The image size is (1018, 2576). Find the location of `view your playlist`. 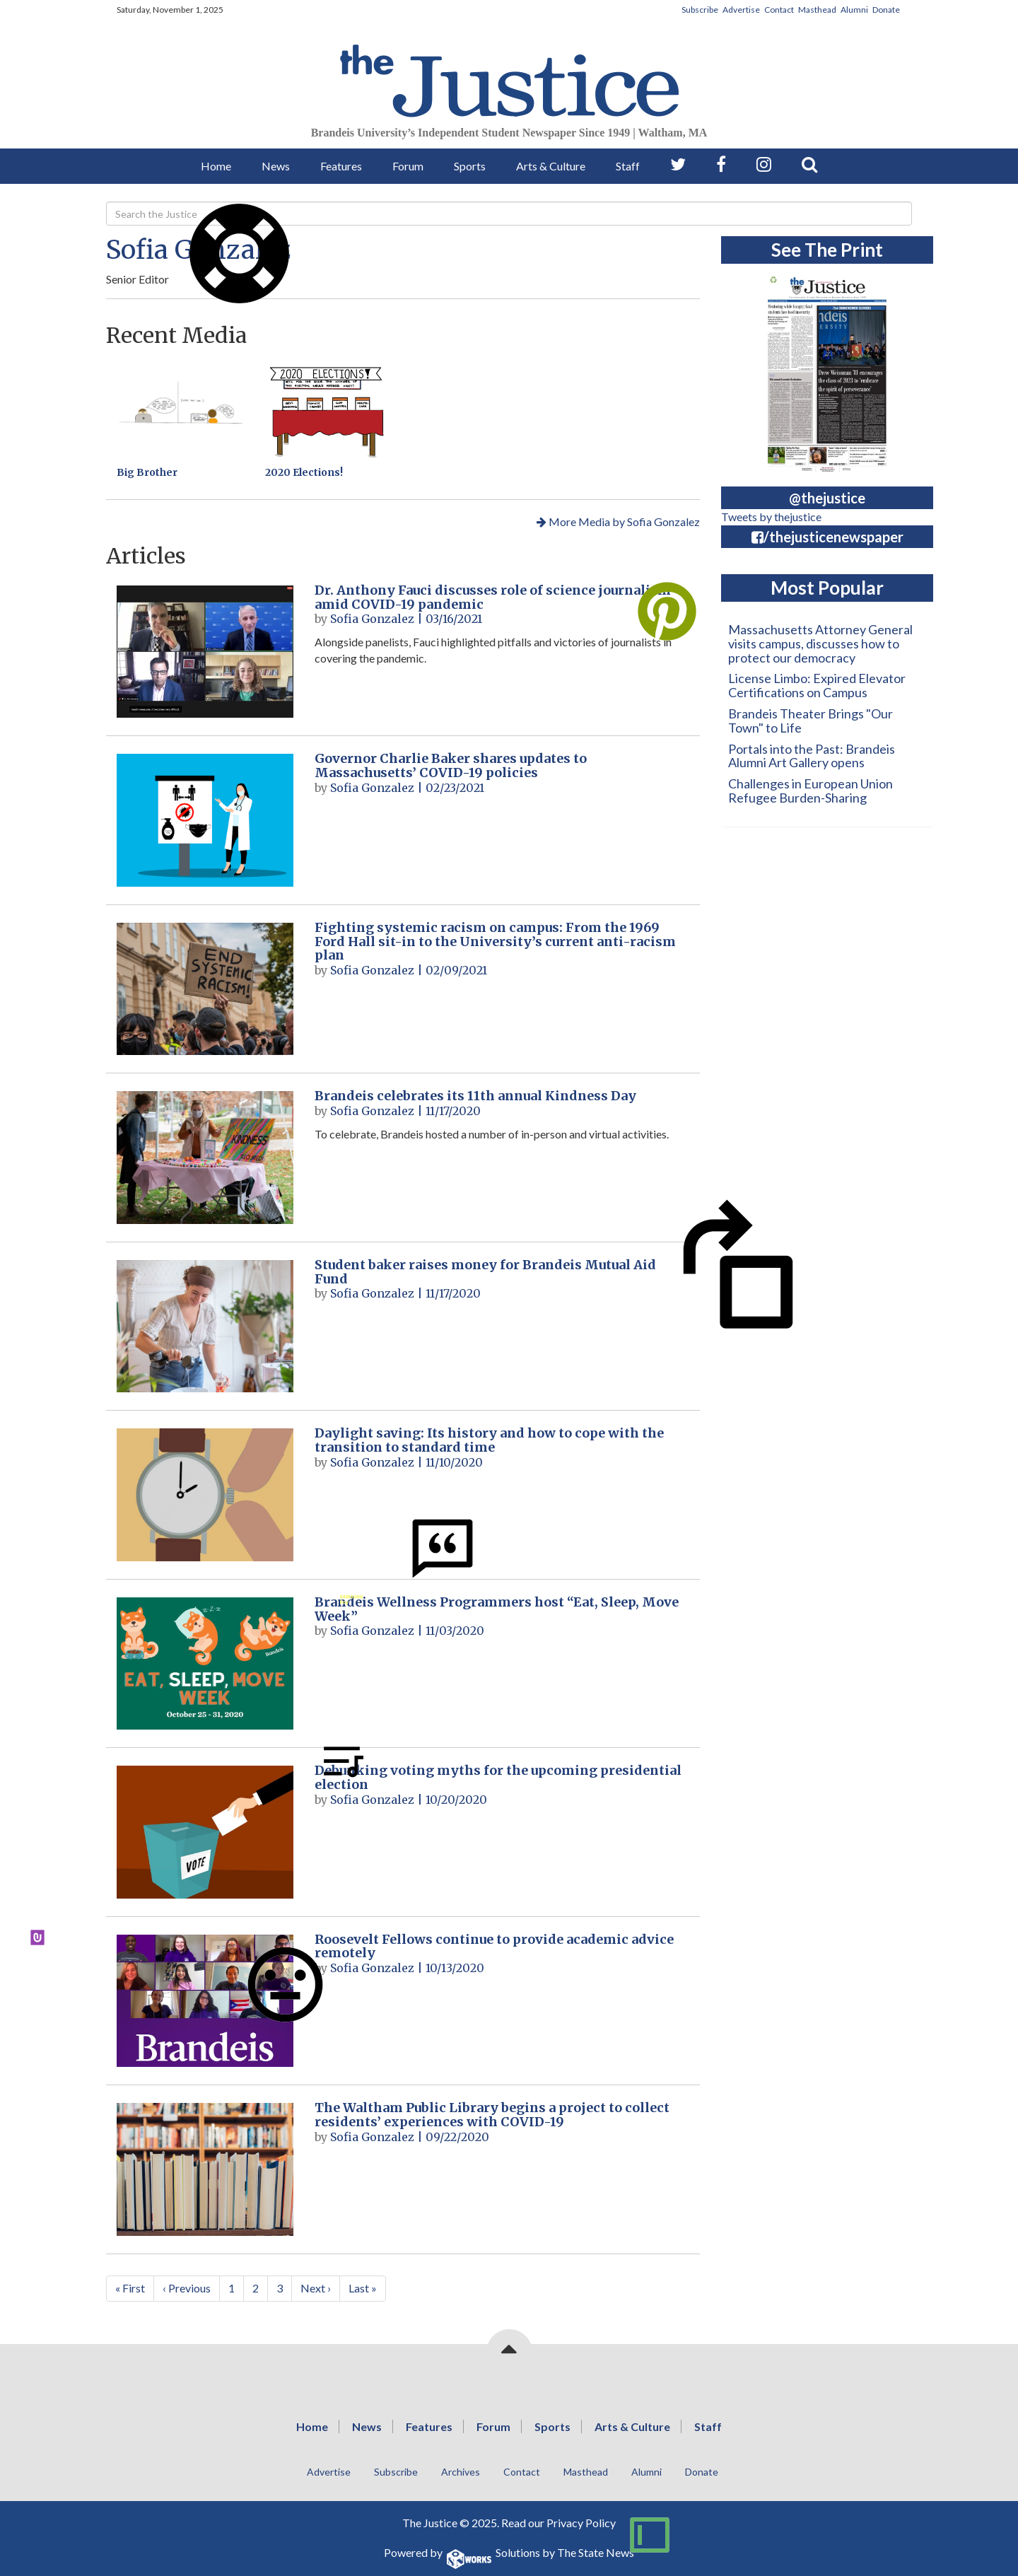

view your playlist is located at coordinates (341, 1761).